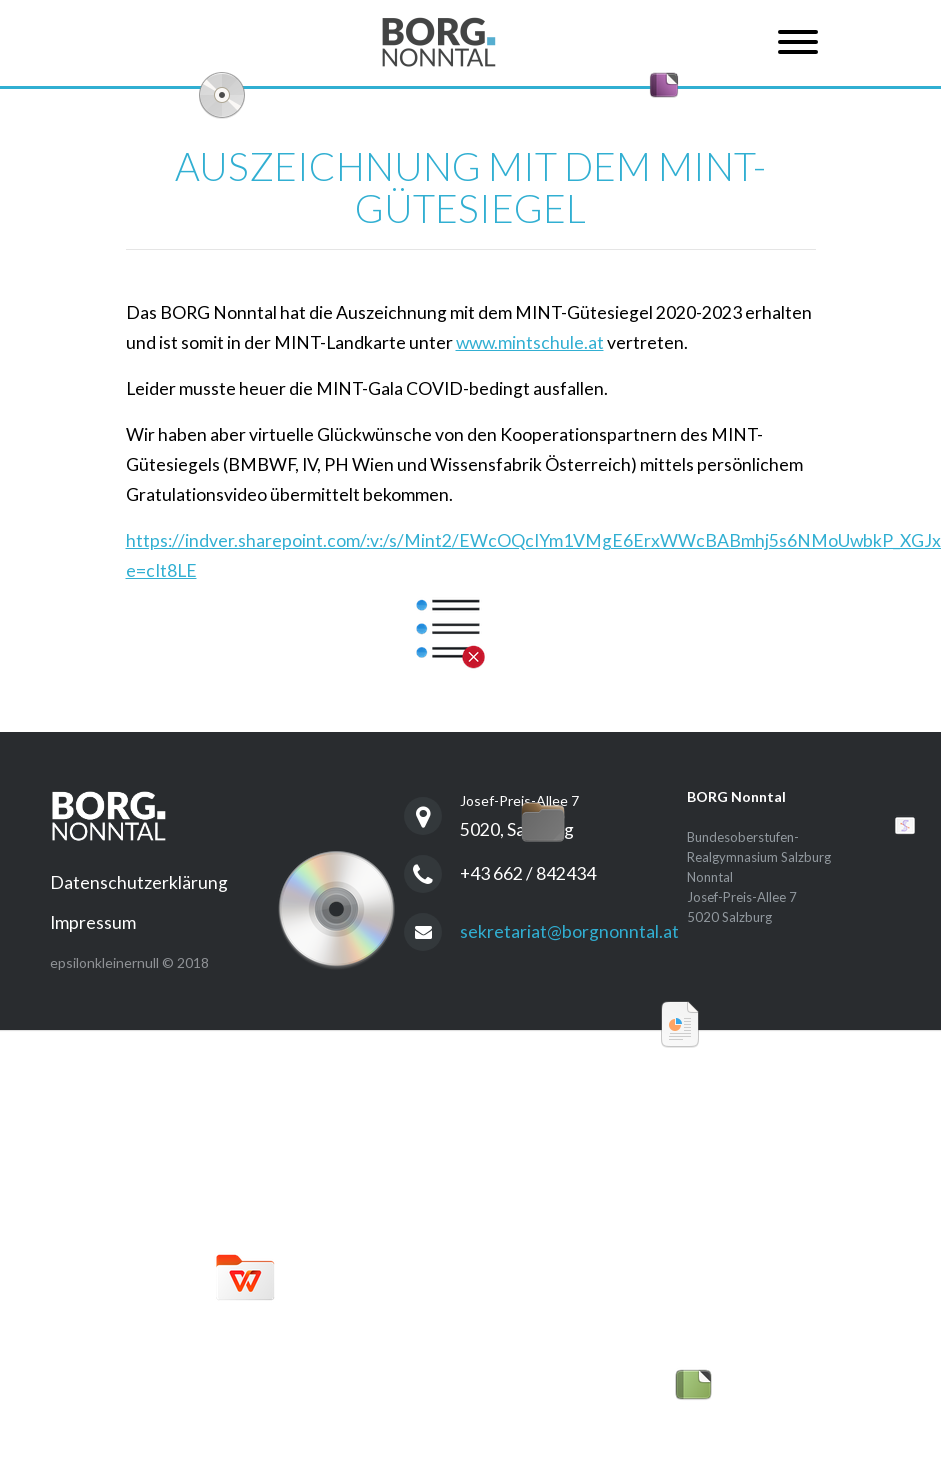 The width and height of the screenshot is (941, 1460). Describe the element at coordinates (245, 1279) in the screenshot. I see `open WPS Office documents folder` at that location.